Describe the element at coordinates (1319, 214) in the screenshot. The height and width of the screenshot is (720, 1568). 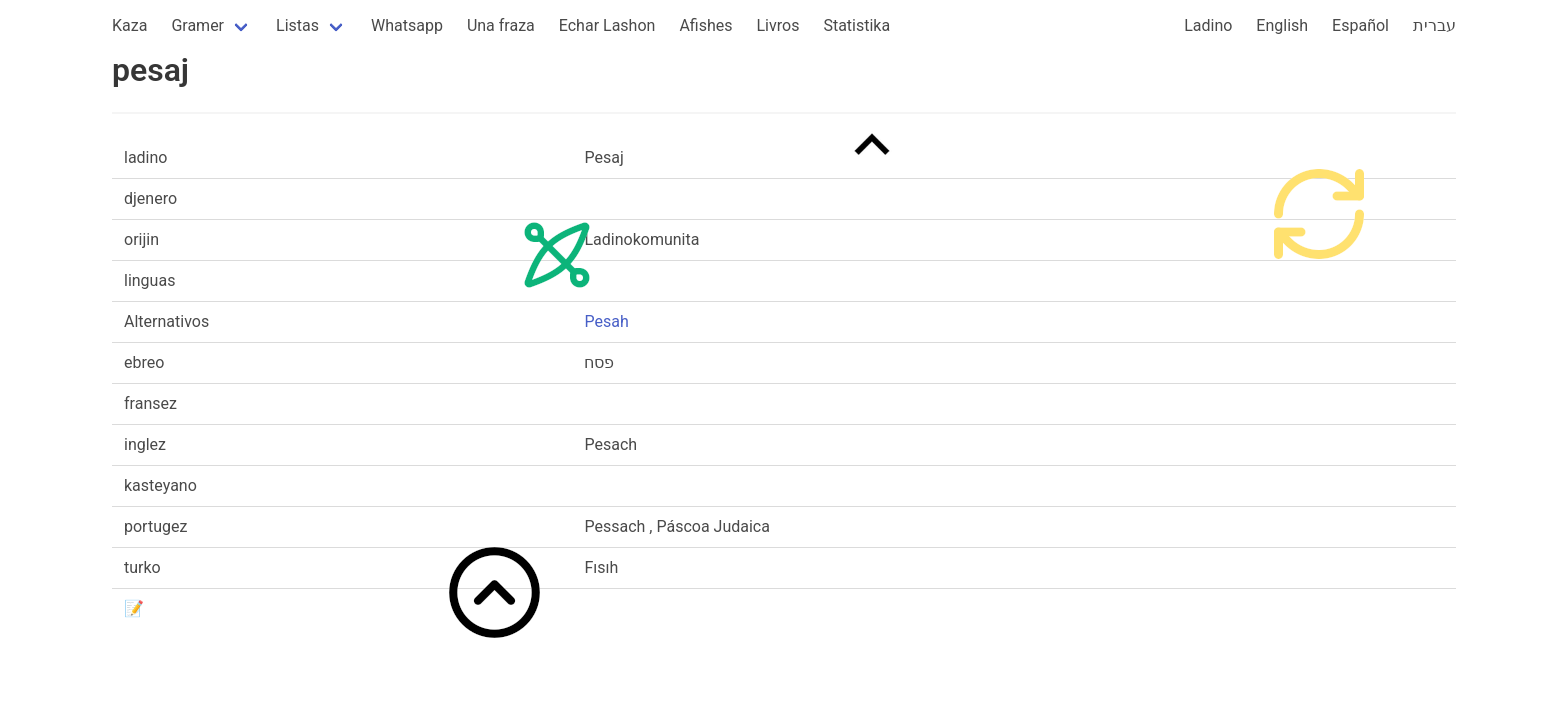
I see `refresh or reload content` at that location.